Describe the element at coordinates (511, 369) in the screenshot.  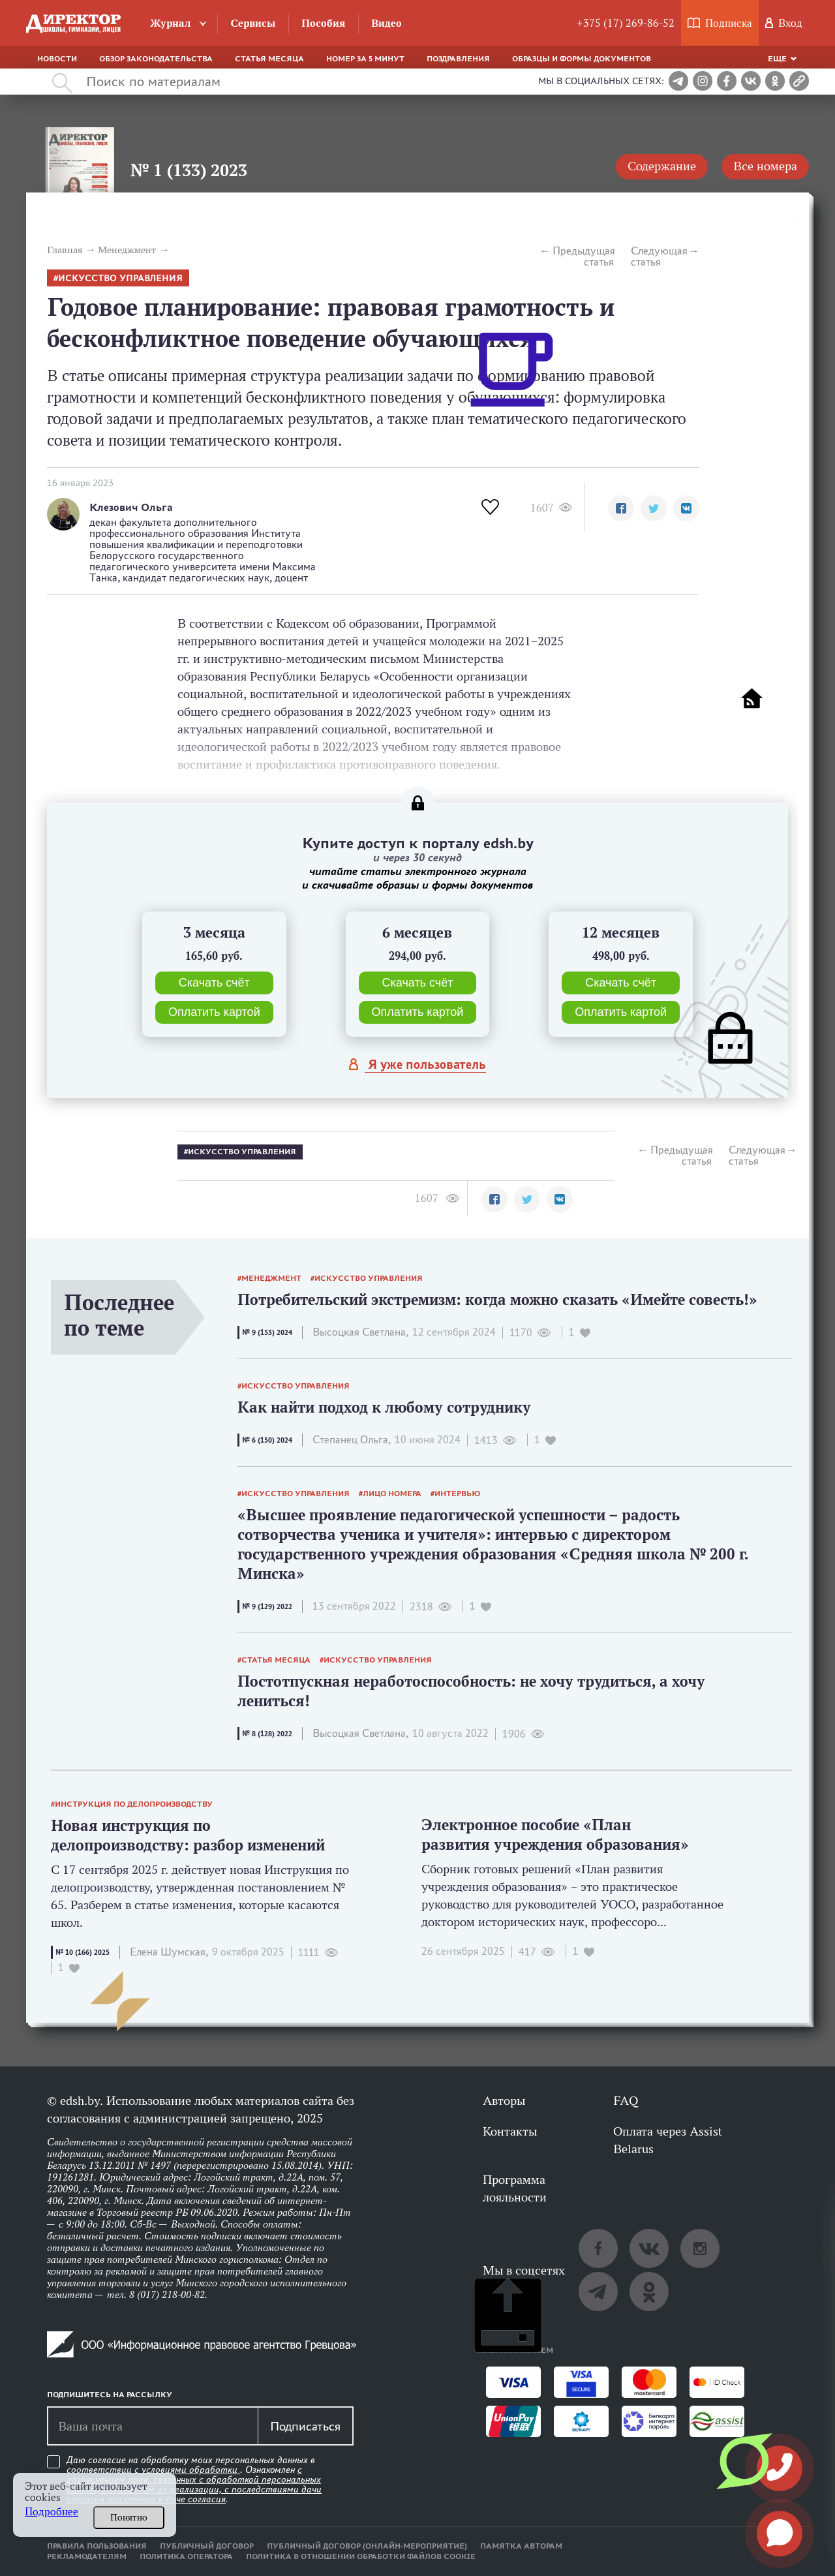
I see `browse coffee shop or café locations` at that location.